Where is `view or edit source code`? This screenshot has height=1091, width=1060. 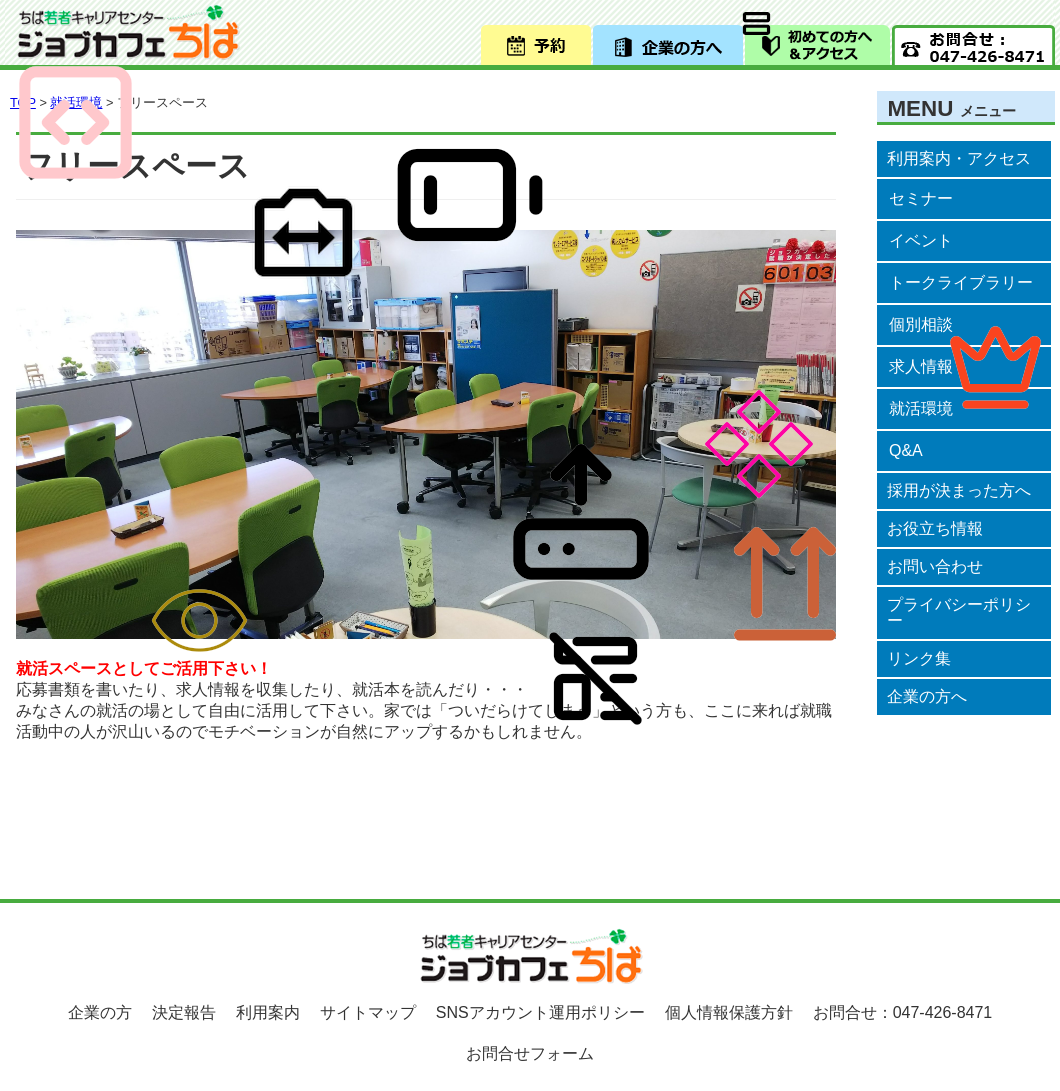 view or edit source code is located at coordinates (75, 122).